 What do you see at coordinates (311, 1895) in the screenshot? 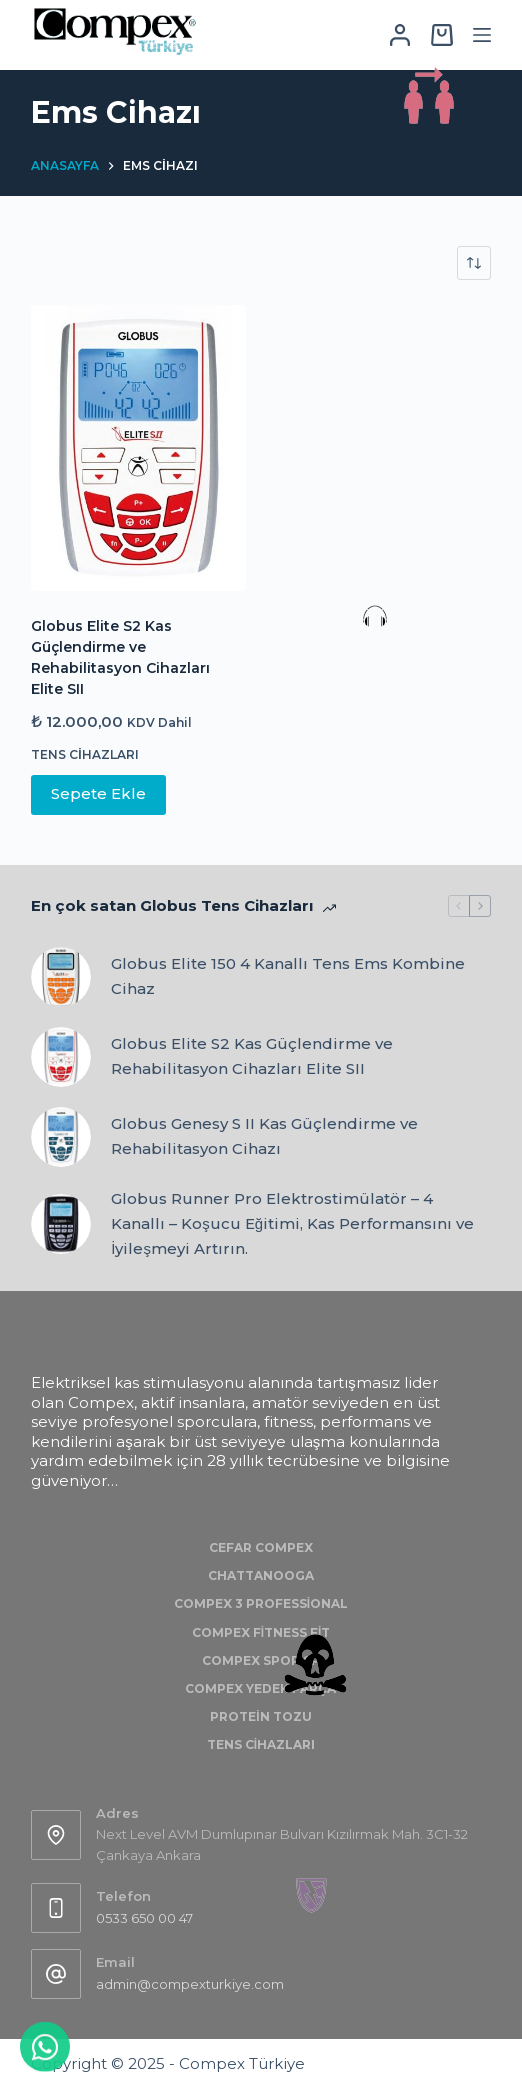
I see `indicates broken or compromised security status` at bounding box center [311, 1895].